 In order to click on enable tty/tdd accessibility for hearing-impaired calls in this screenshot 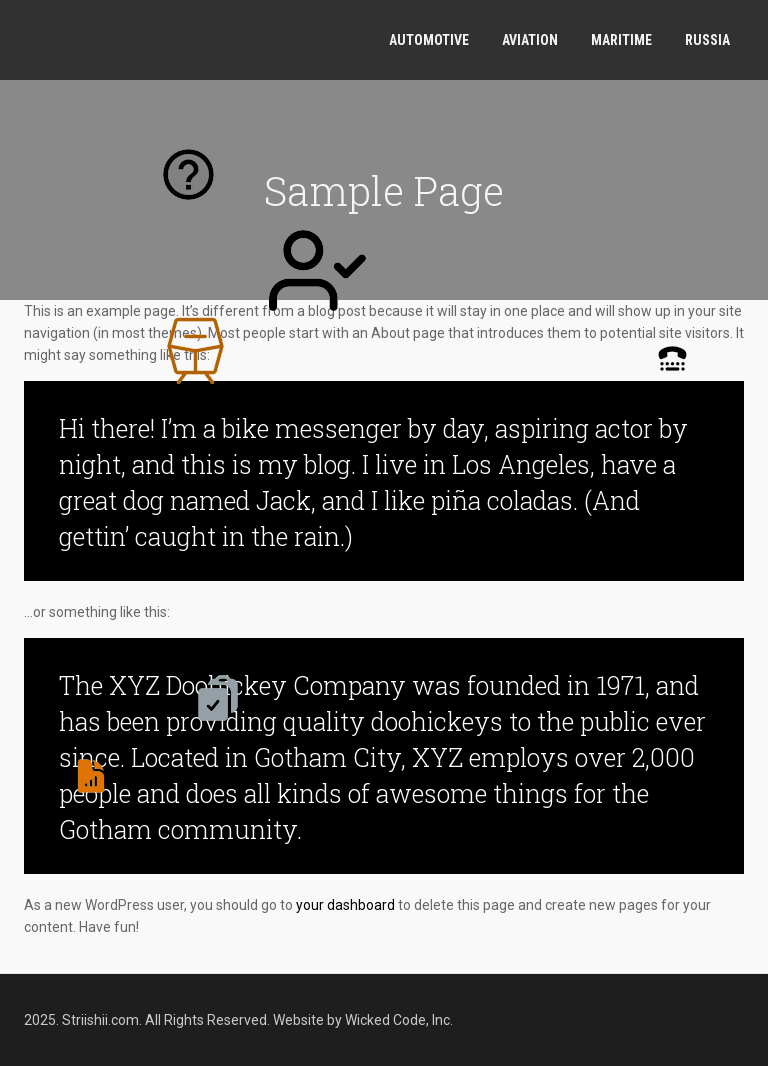, I will do `click(672, 358)`.